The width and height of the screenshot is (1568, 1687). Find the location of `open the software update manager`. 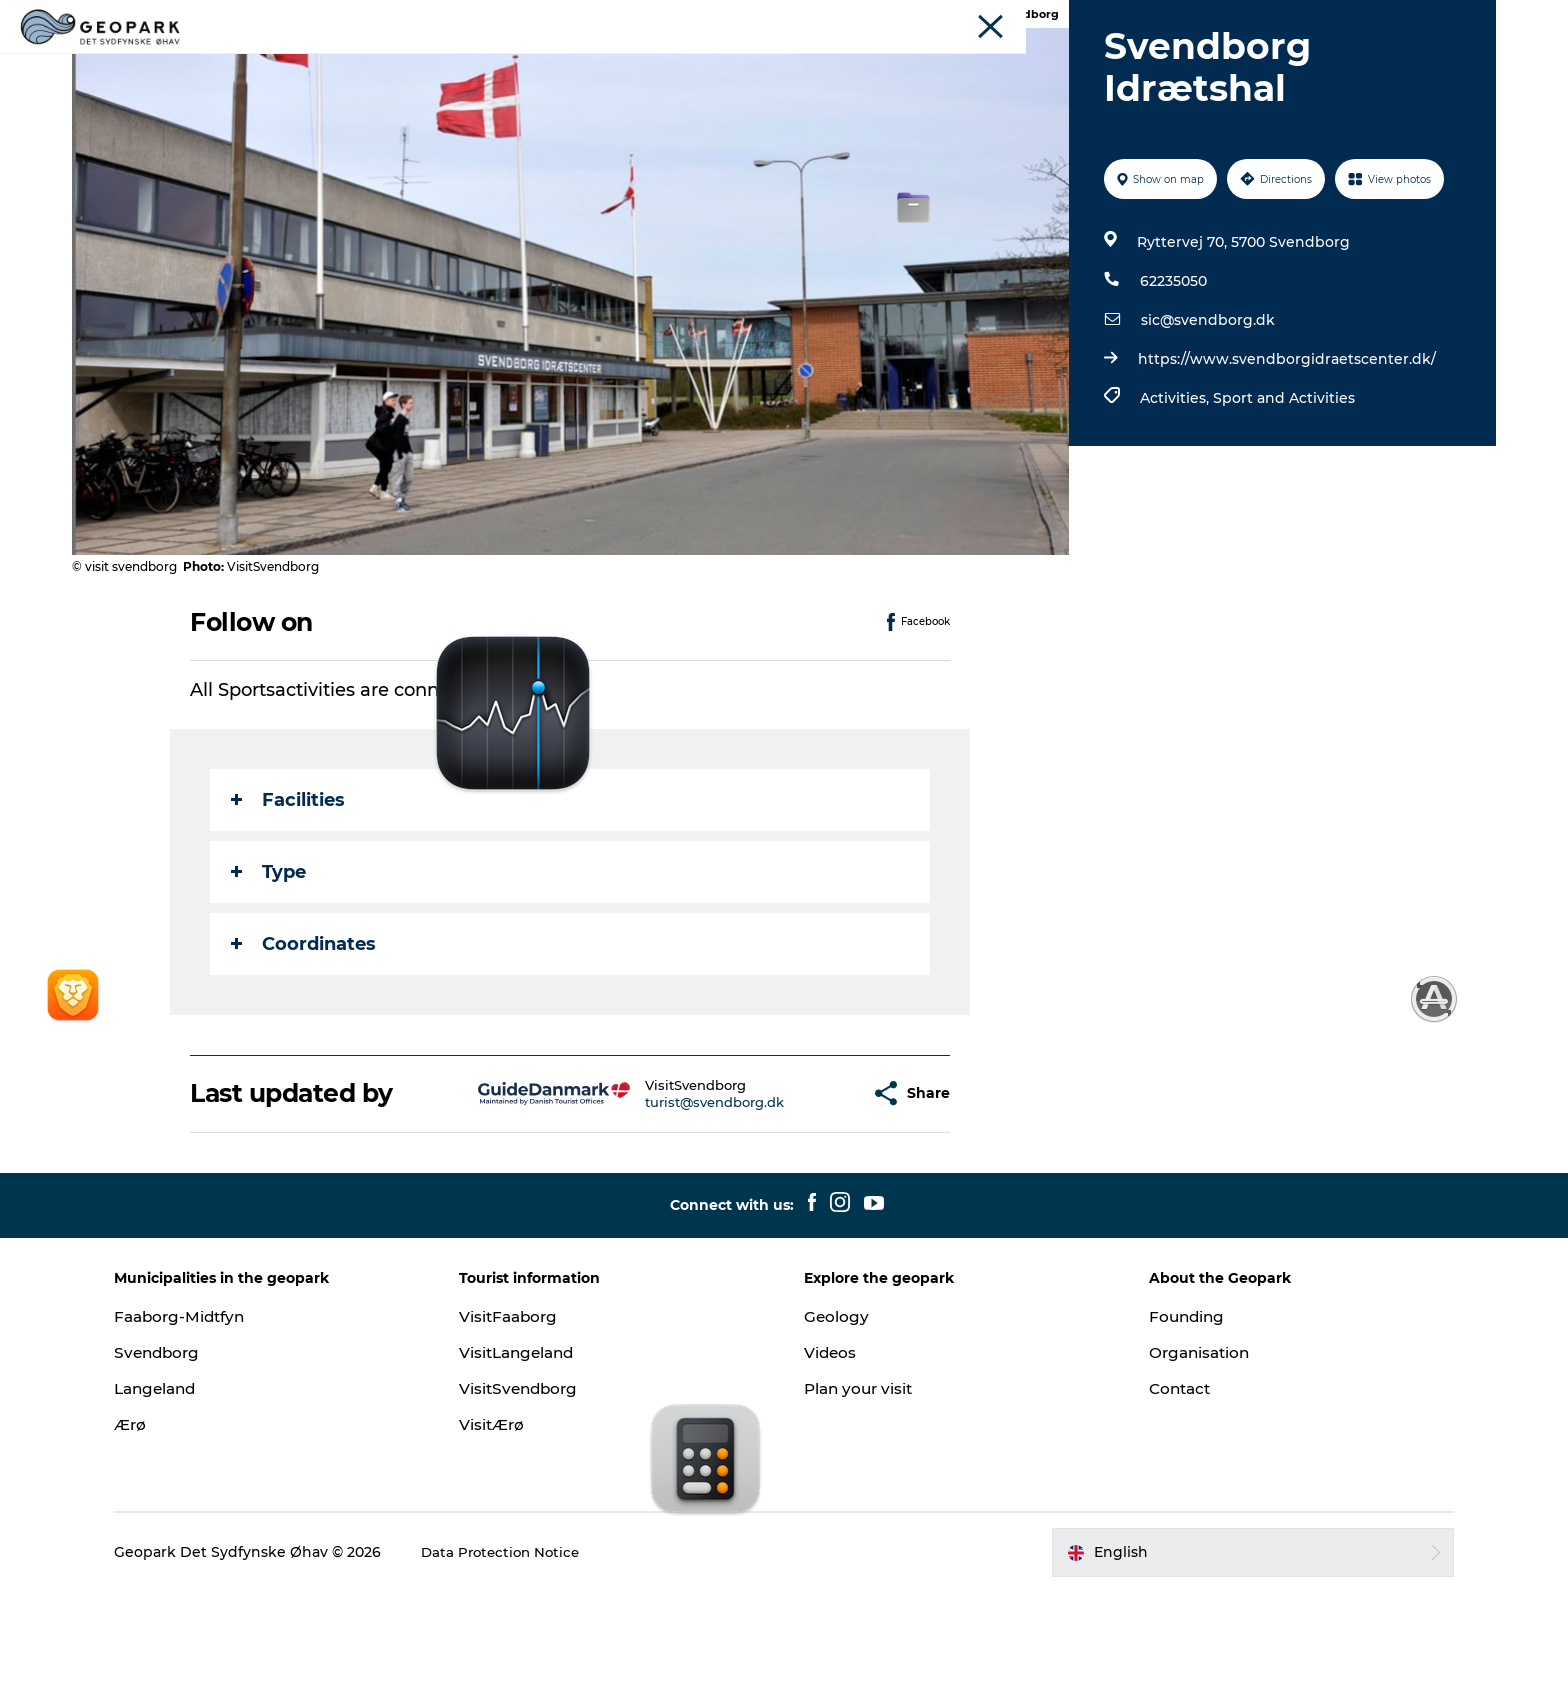

open the software update manager is located at coordinates (1434, 999).